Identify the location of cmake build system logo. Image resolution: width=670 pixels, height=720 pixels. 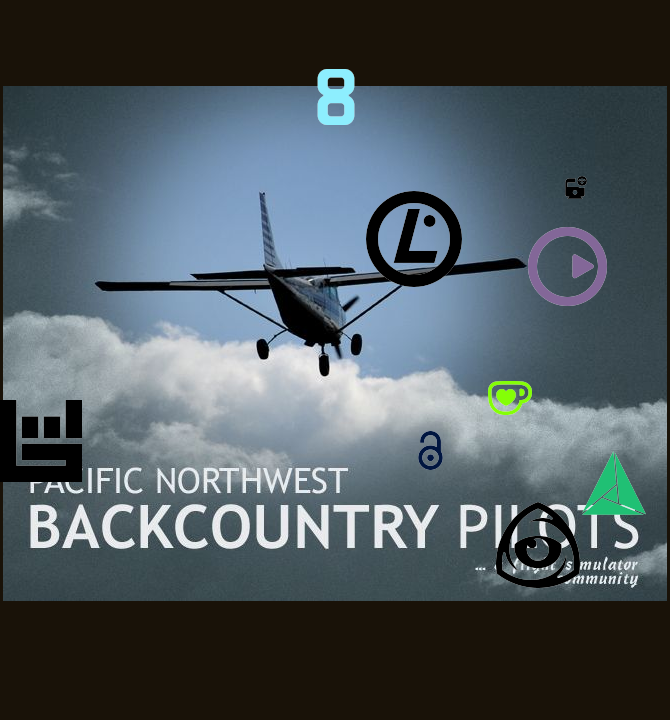
(614, 483).